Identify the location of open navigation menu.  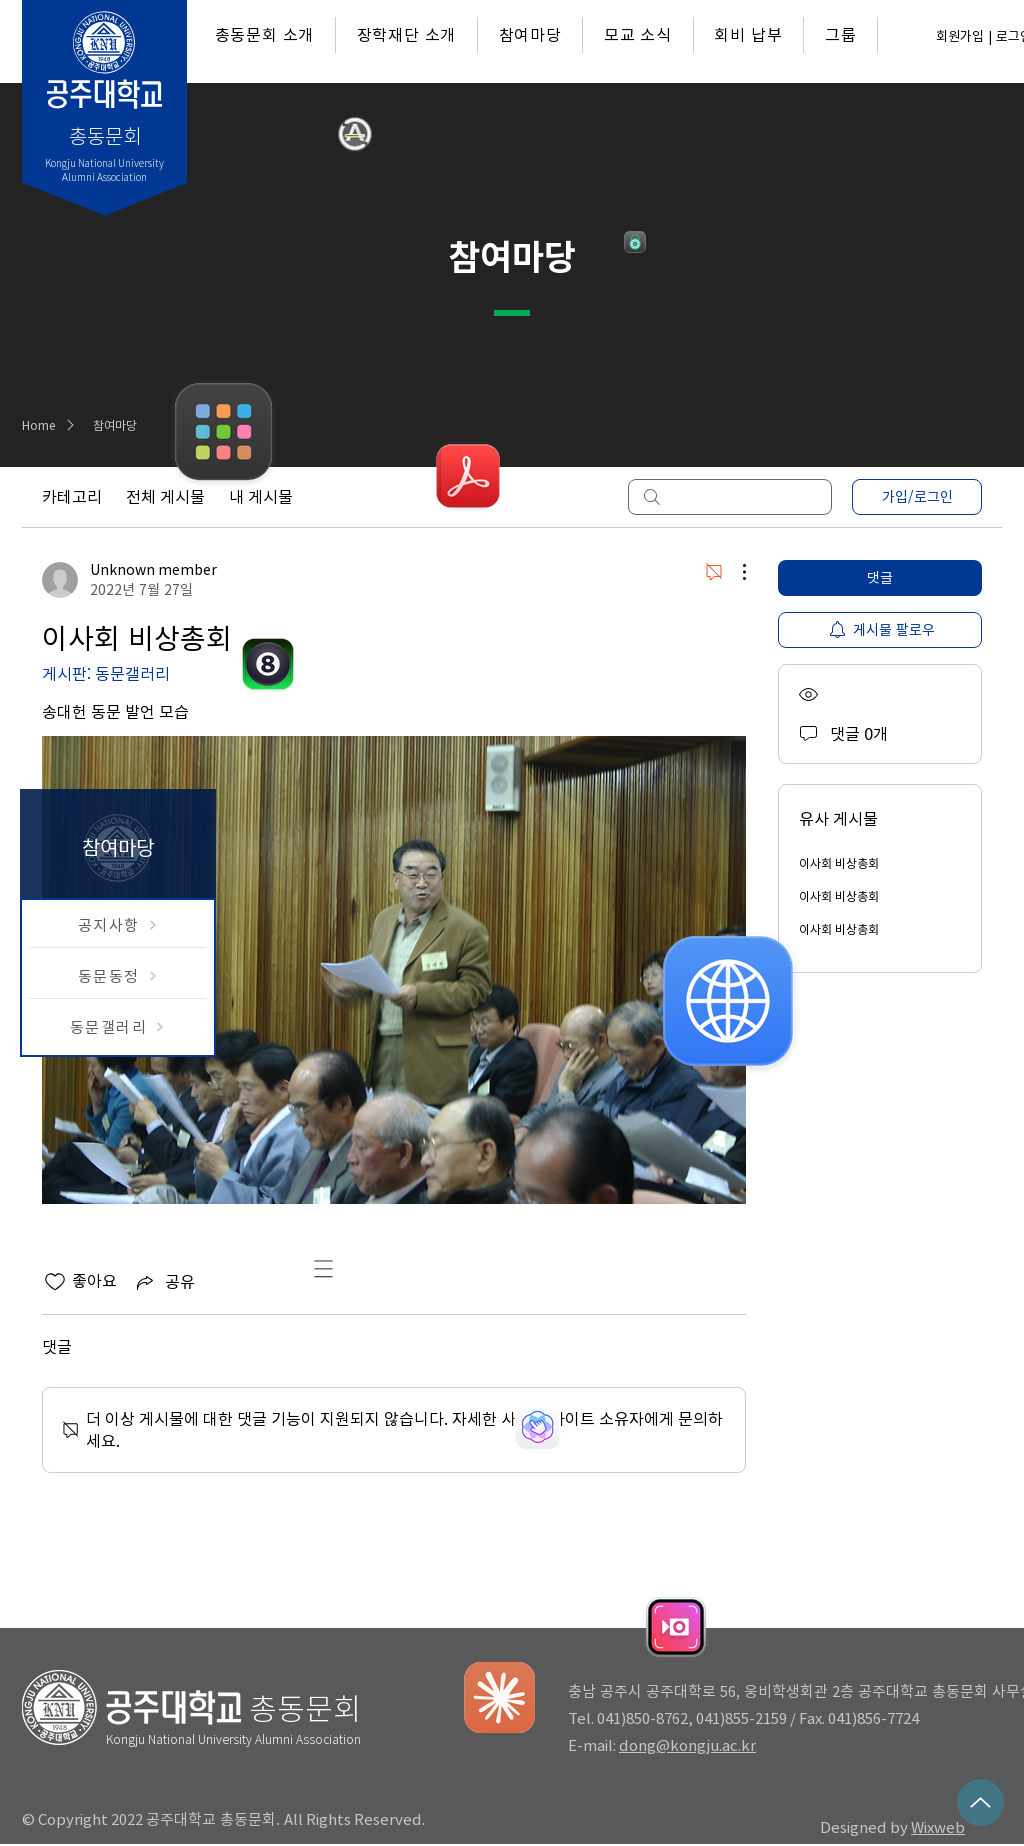
(323, 1269).